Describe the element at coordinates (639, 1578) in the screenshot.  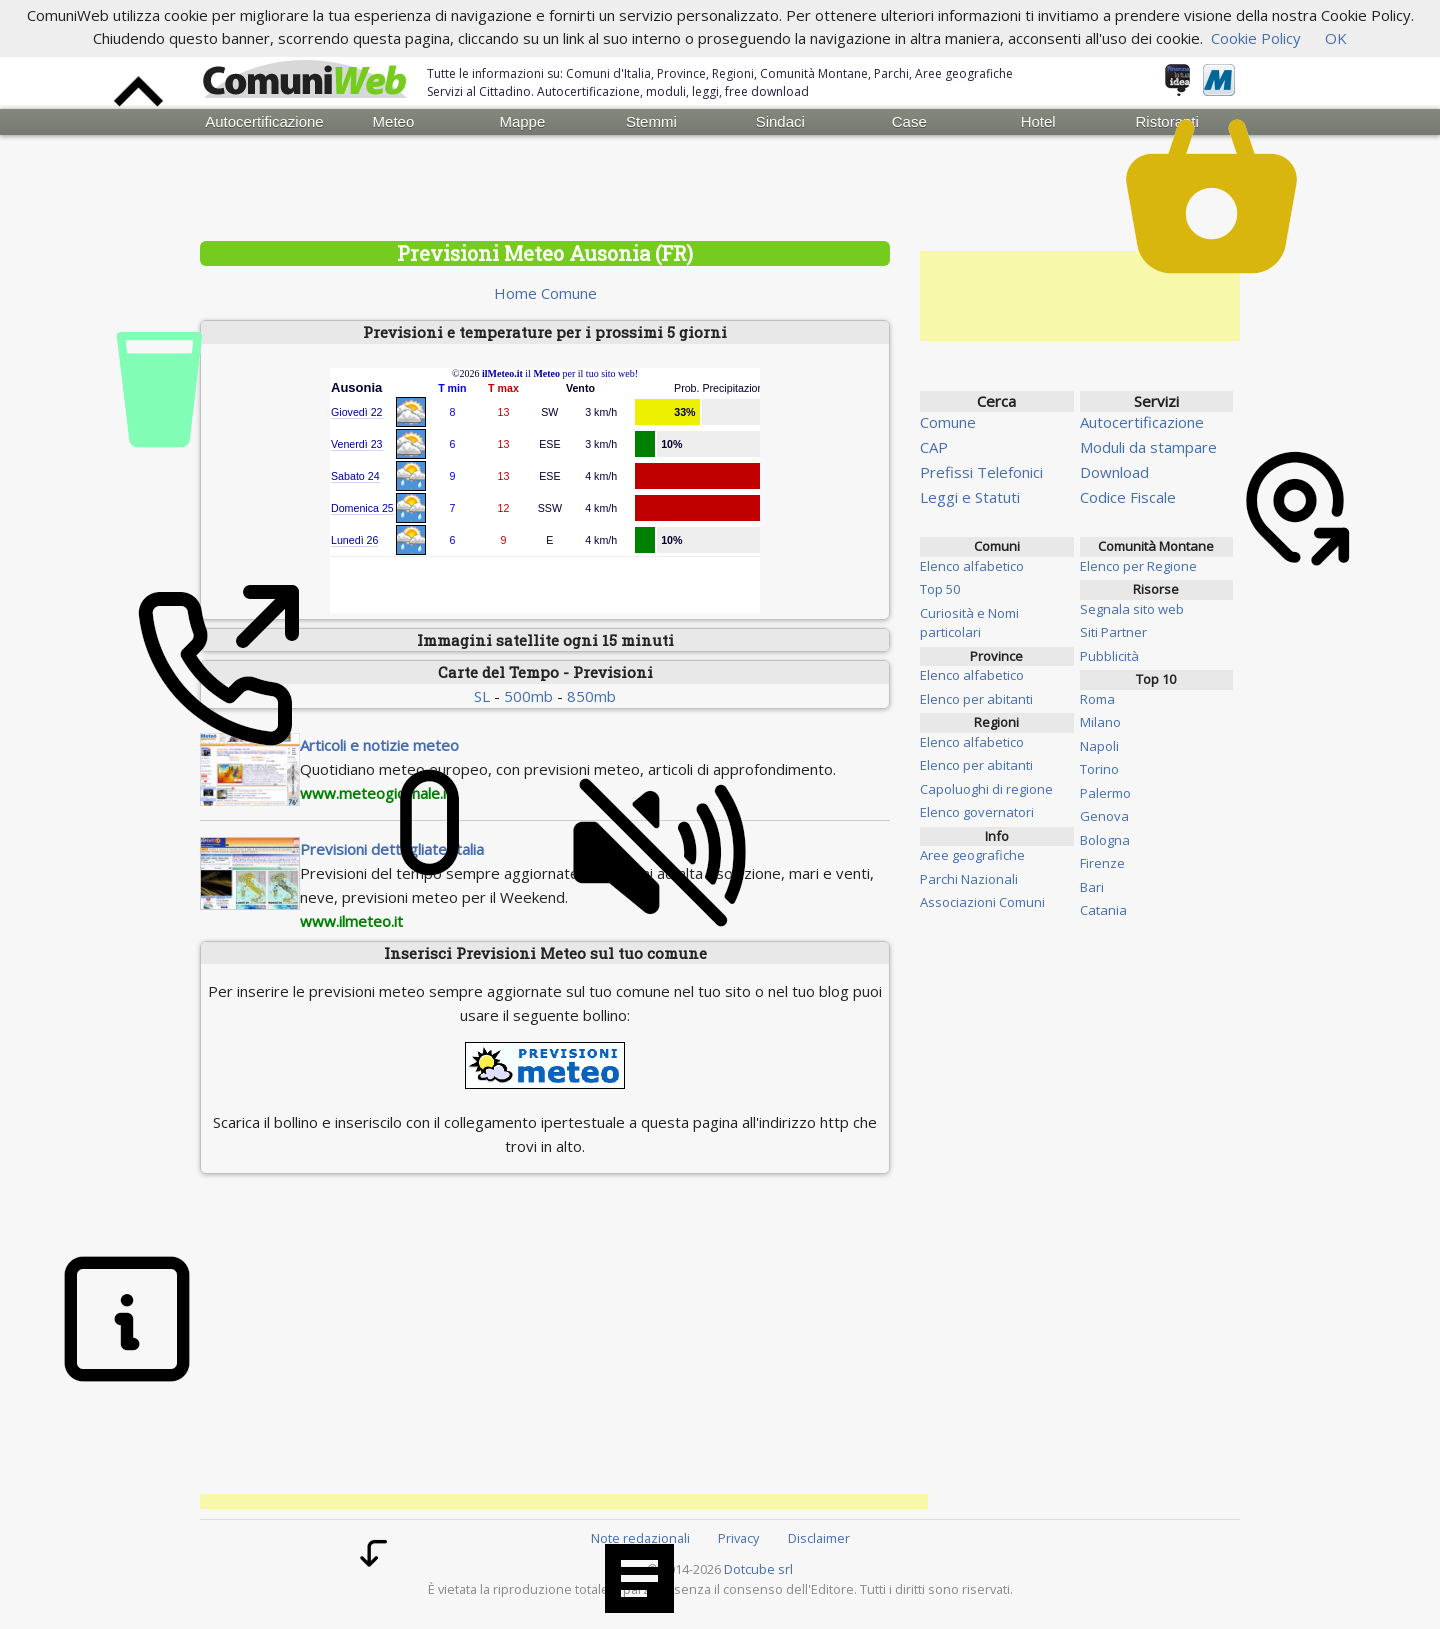
I see `view article or document` at that location.